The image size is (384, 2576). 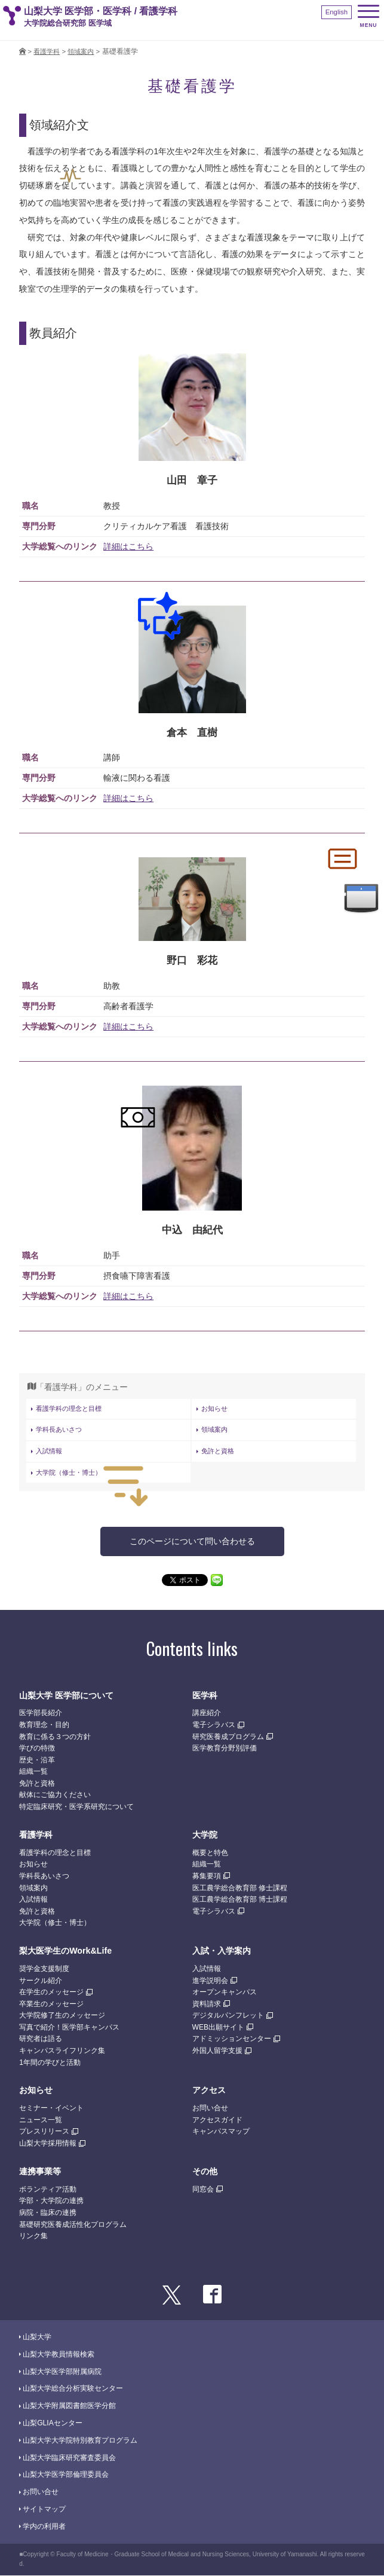 What do you see at coordinates (342, 858) in the screenshot?
I see `indicates a constant value in code` at bounding box center [342, 858].